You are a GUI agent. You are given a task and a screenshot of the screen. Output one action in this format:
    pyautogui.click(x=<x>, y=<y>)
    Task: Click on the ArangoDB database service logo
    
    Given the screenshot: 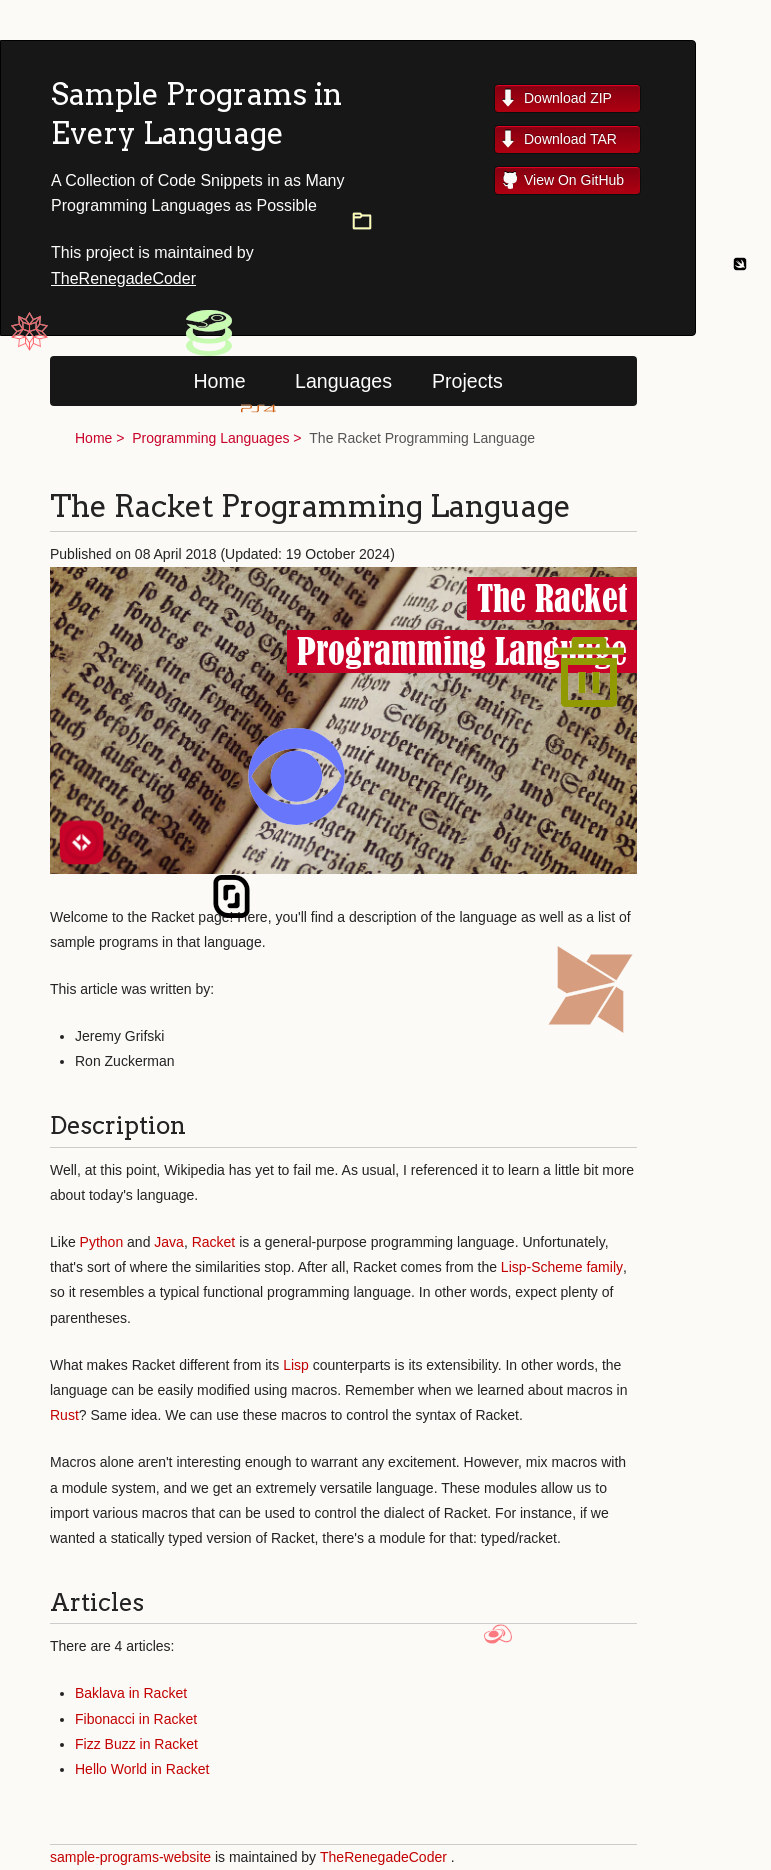 What is the action you would take?
    pyautogui.click(x=498, y=1634)
    